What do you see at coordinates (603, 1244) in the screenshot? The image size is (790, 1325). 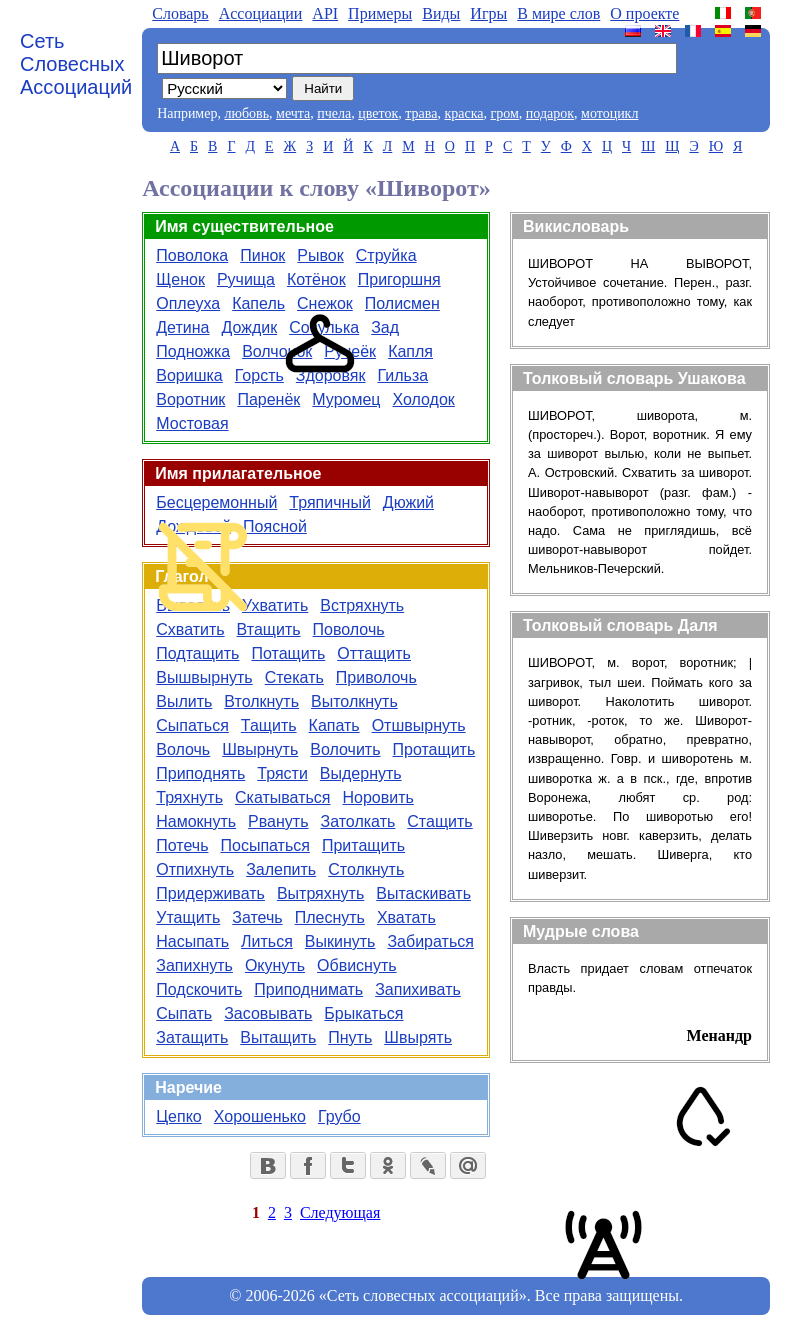 I see `indicates cellular network or mobile signal status` at bounding box center [603, 1244].